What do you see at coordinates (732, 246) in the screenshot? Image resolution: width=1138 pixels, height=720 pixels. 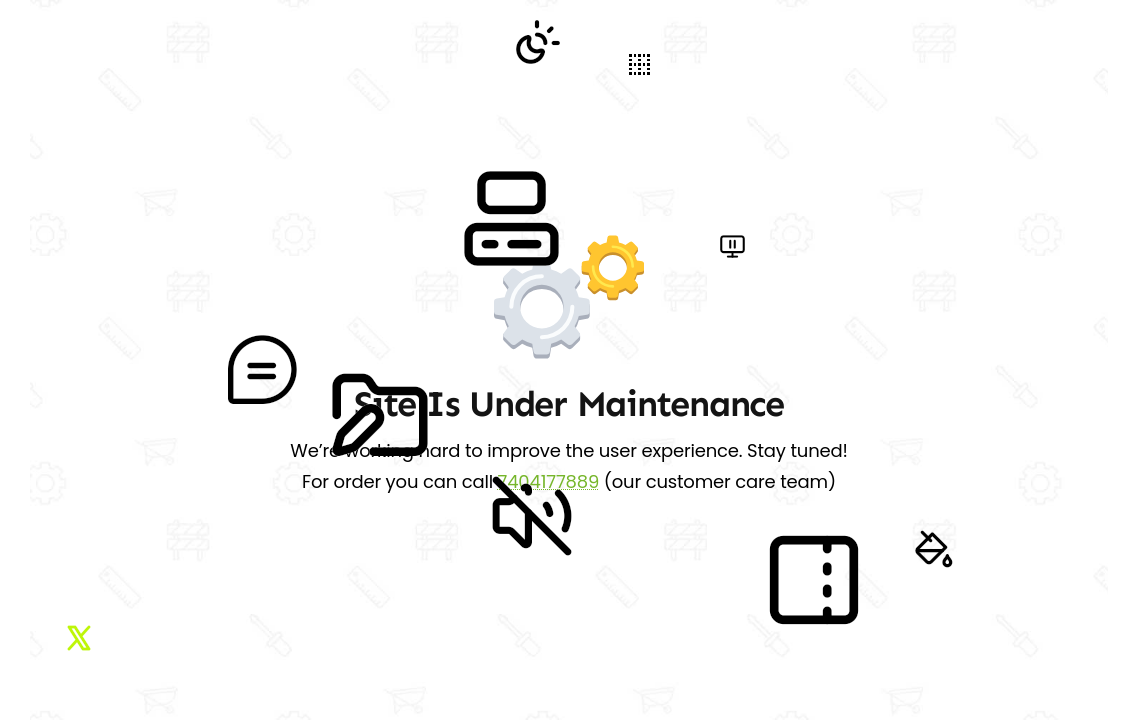 I see `pause media playback on monitor` at bounding box center [732, 246].